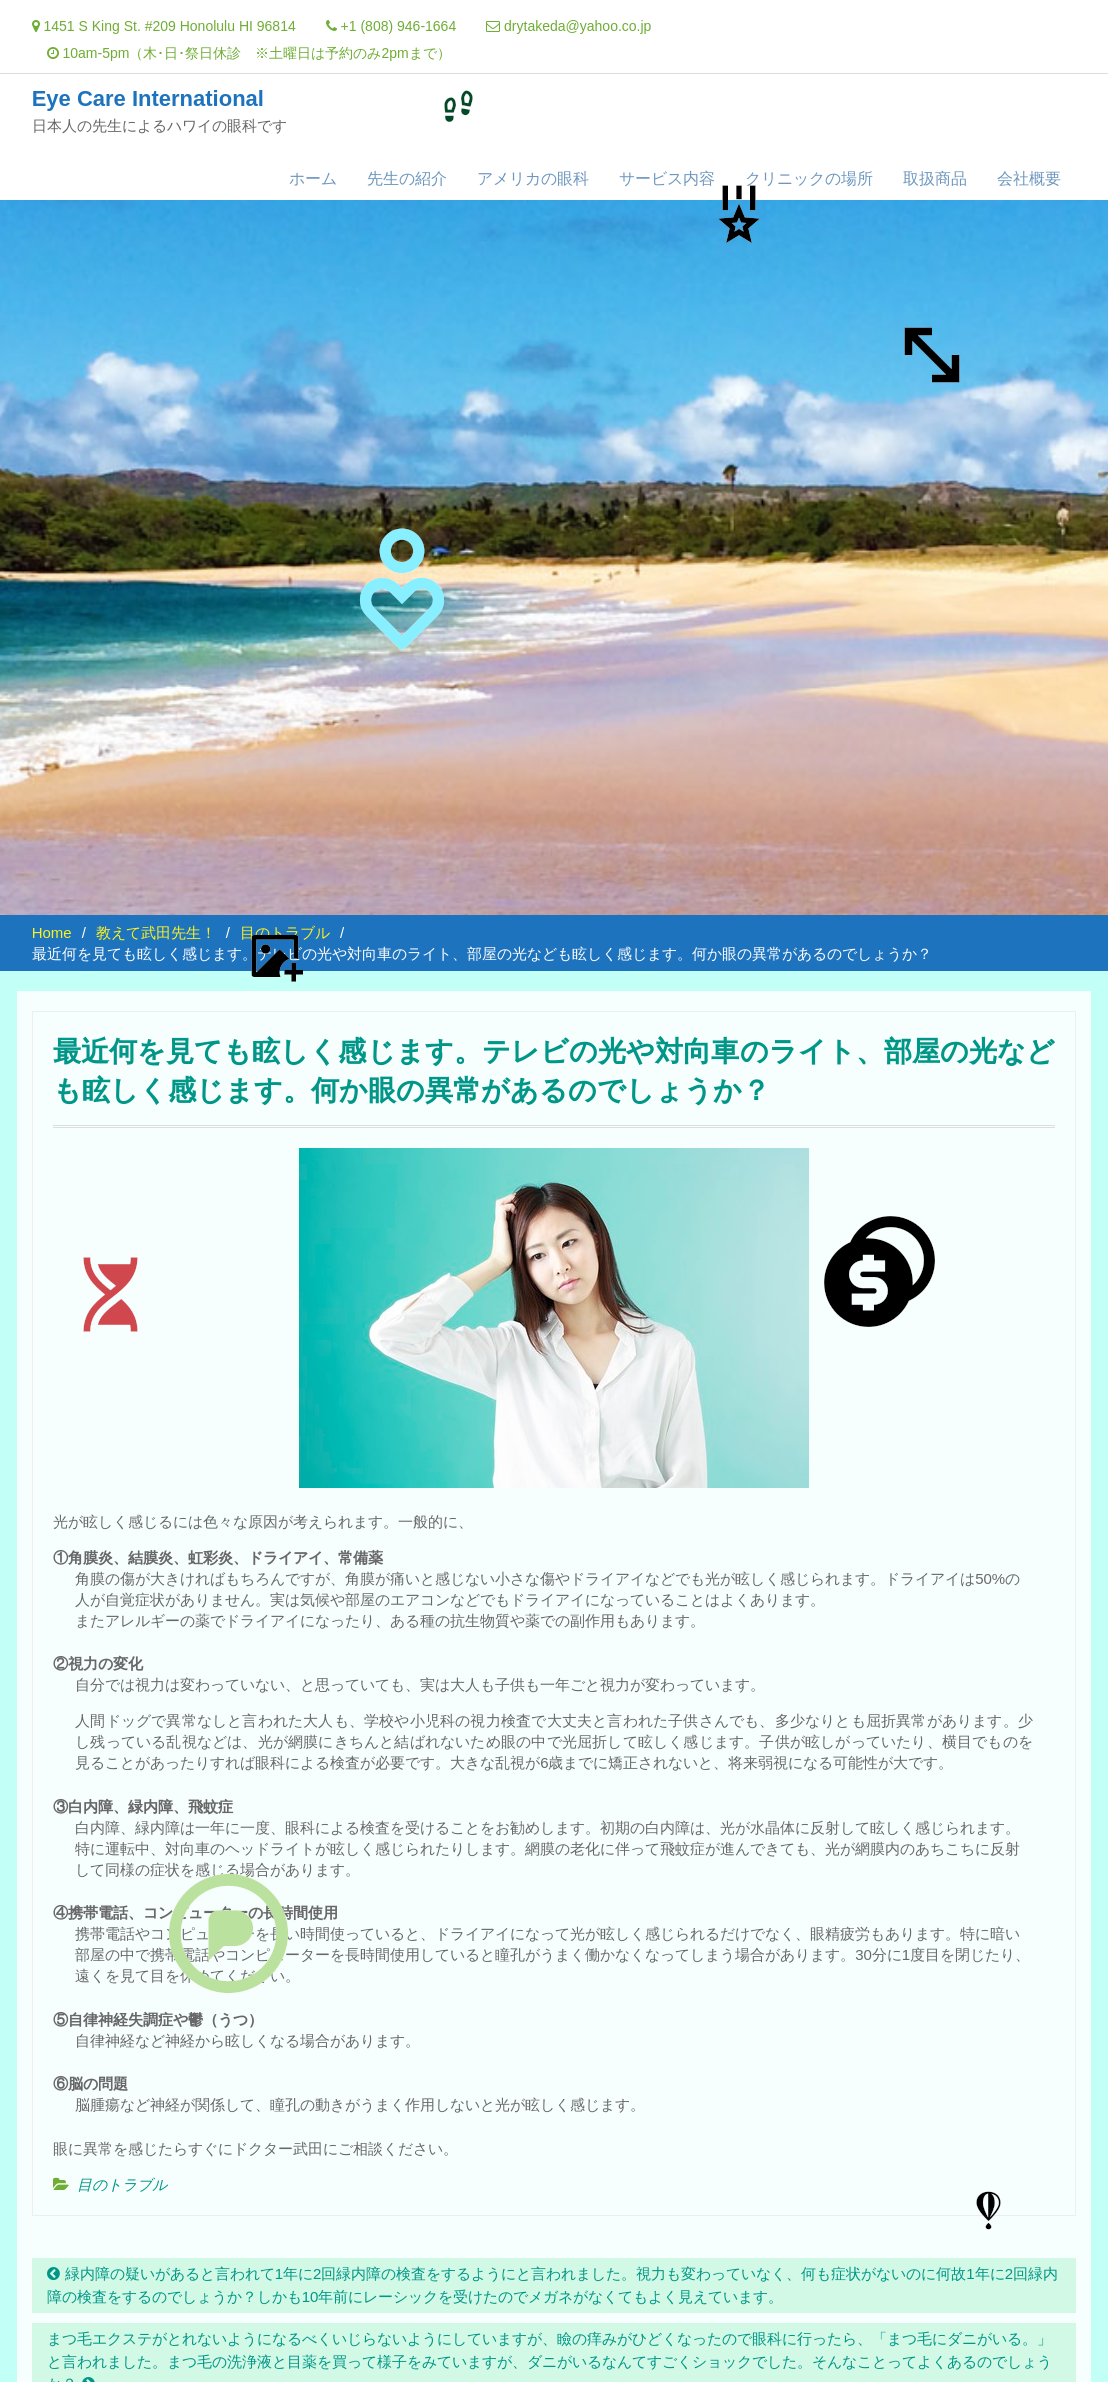  What do you see at coordinates (739, 213) in the screenshot?
I see `view achievements or awards` at bounding box center [739, 213].